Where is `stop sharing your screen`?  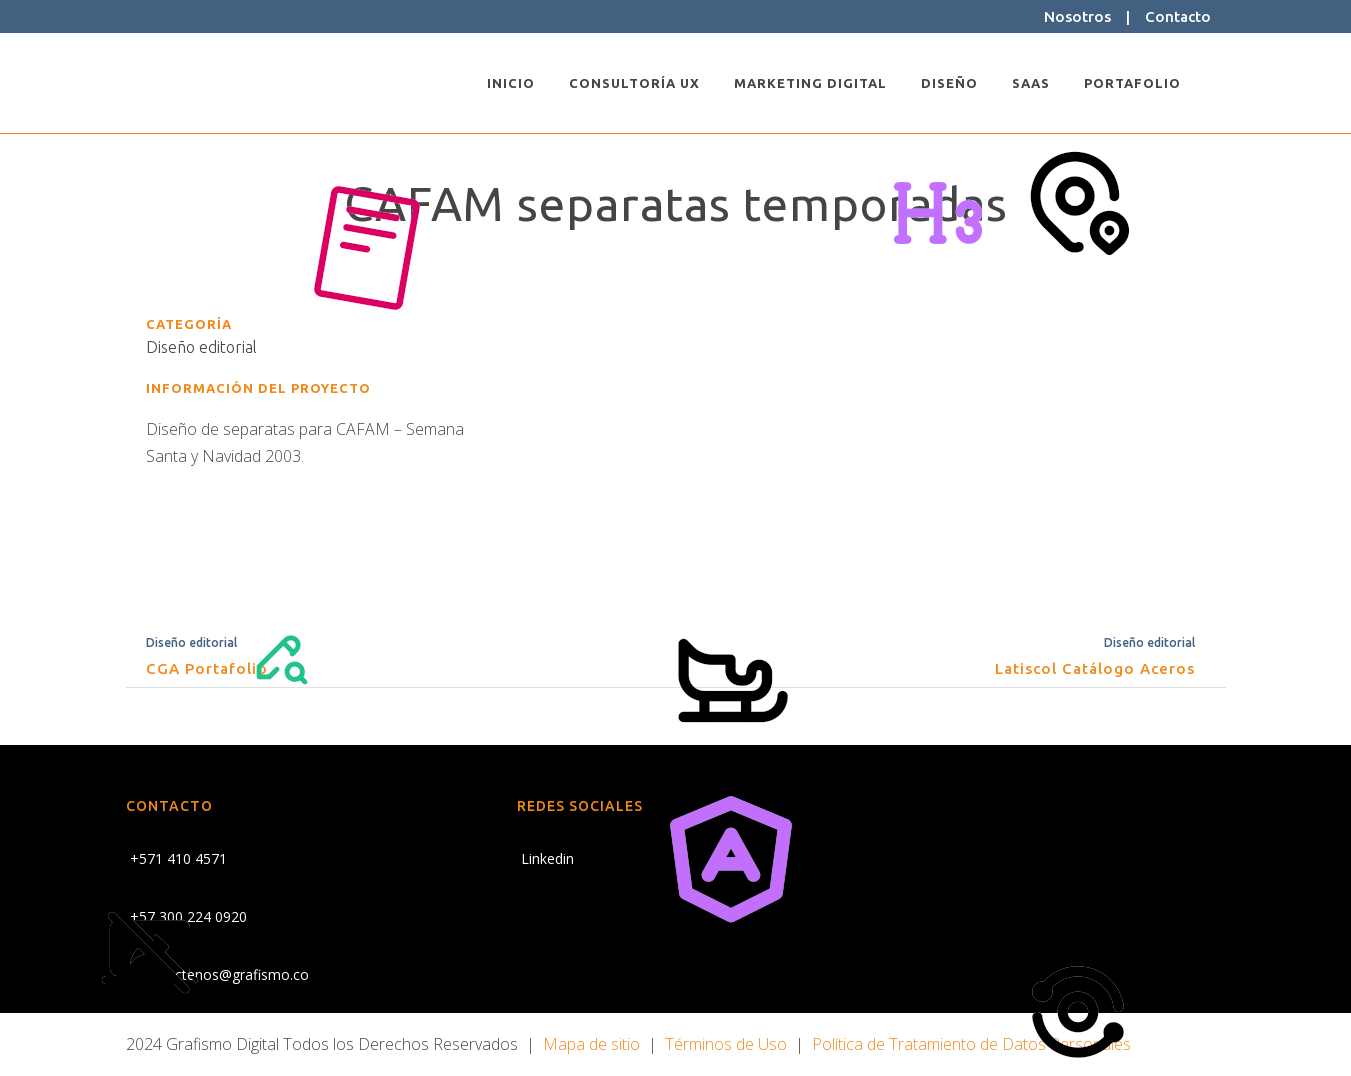
stop sharing your screen is located at coordinates (150, 952).